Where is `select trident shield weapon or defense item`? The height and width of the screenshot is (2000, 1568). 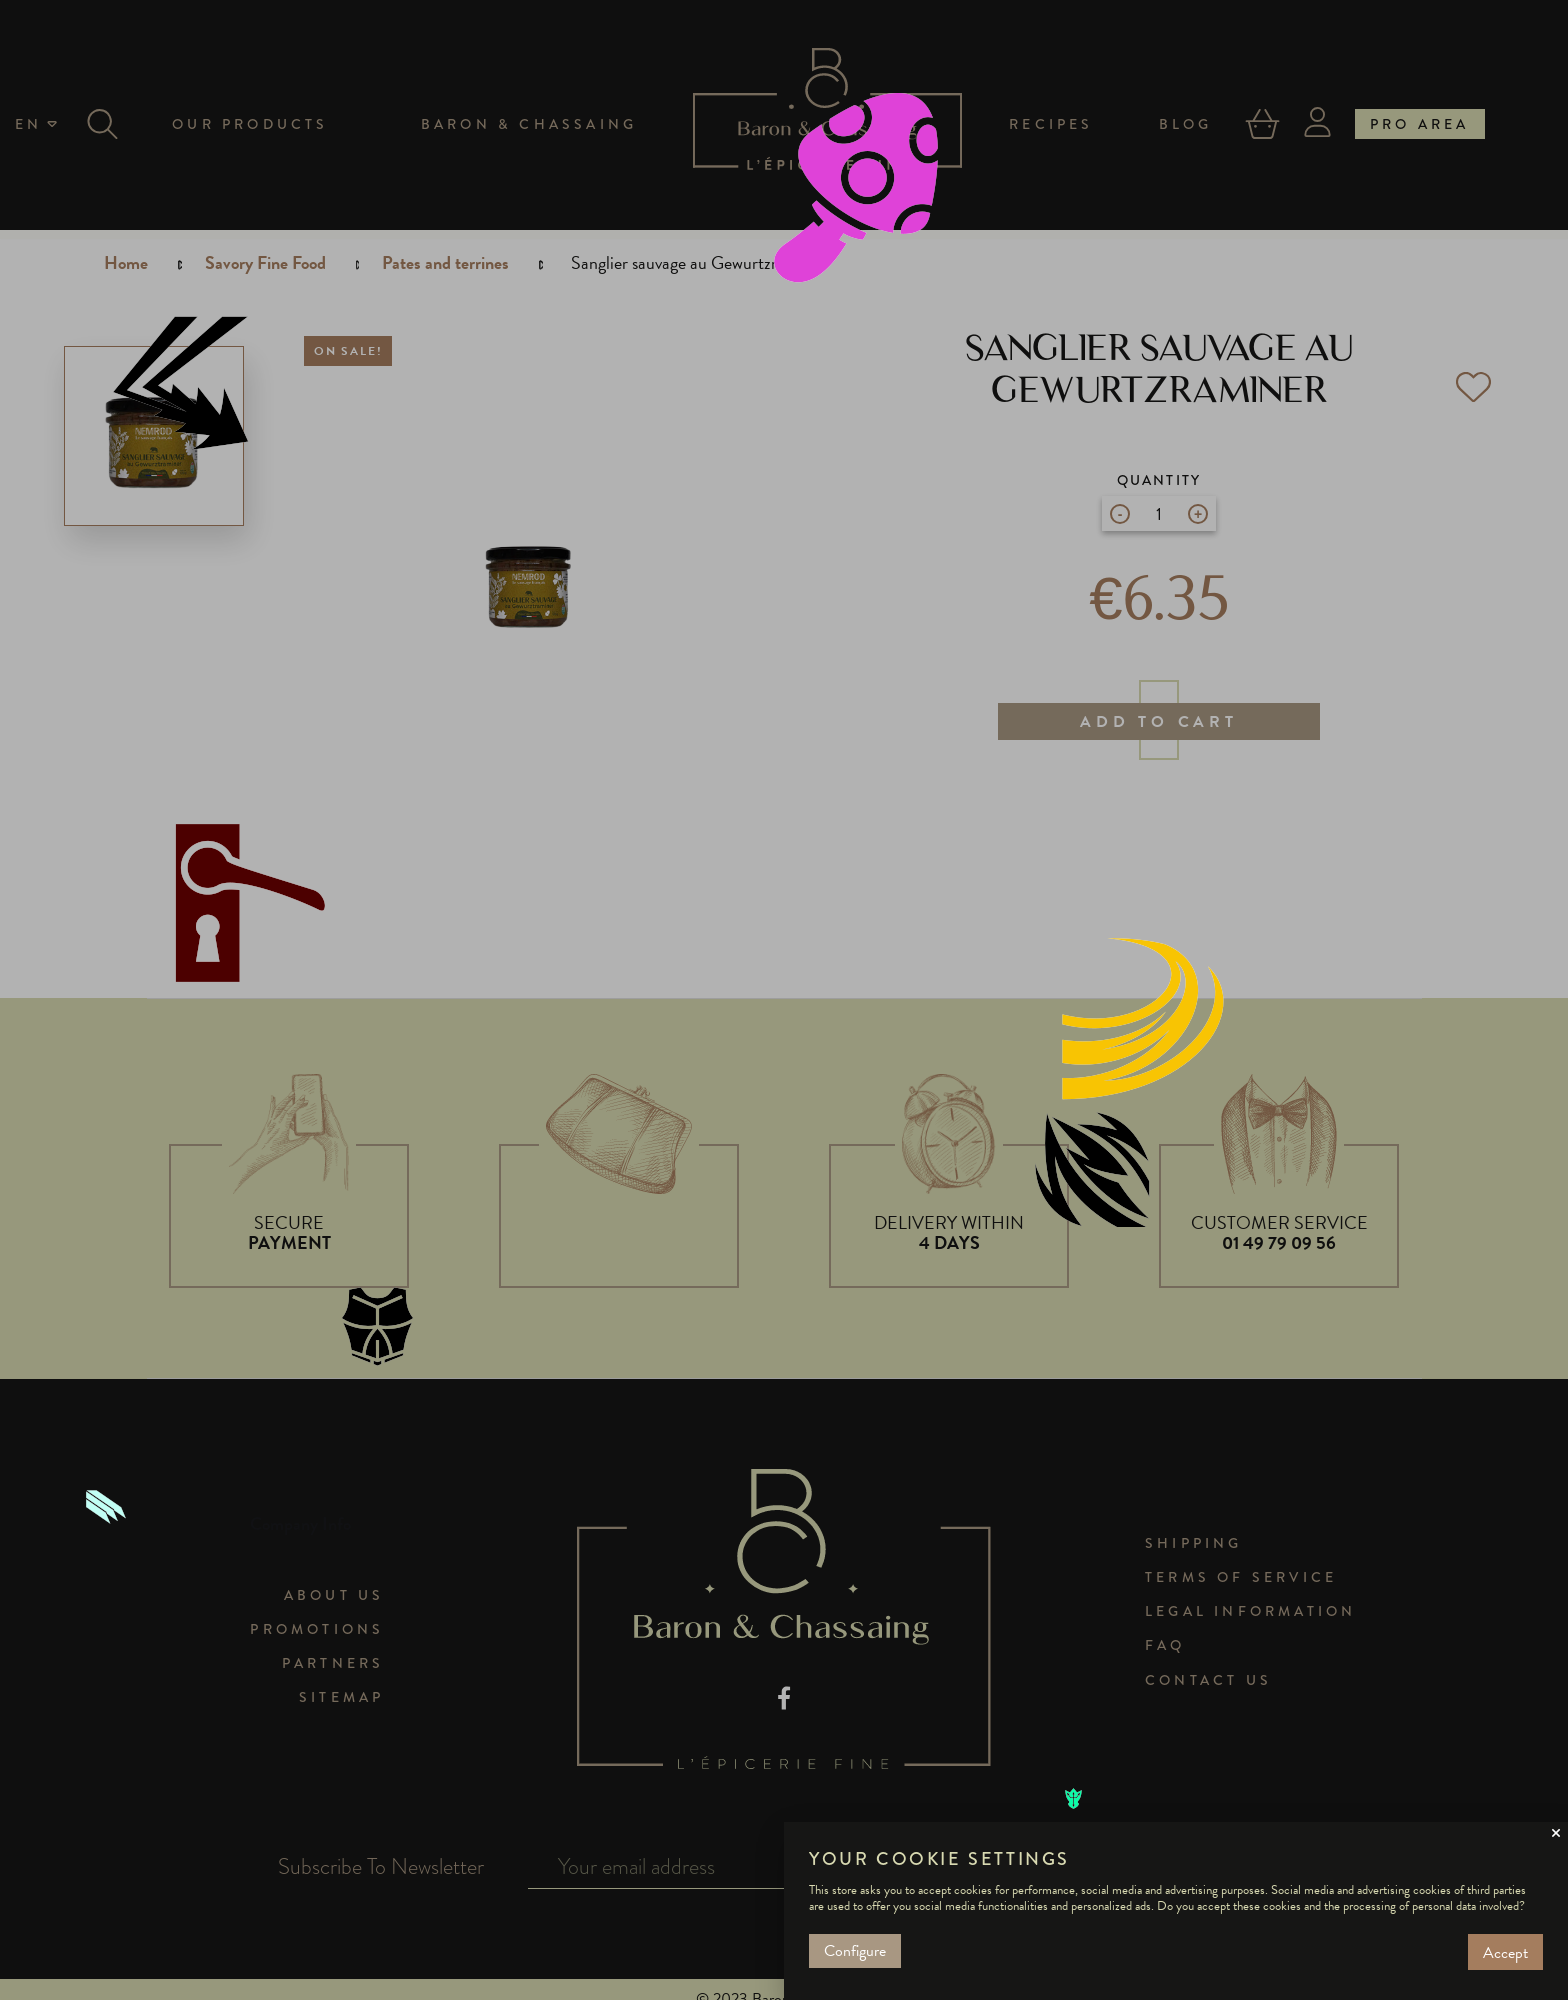 select trident shield weapon or defense item is located at coordinates (1073, 1798).